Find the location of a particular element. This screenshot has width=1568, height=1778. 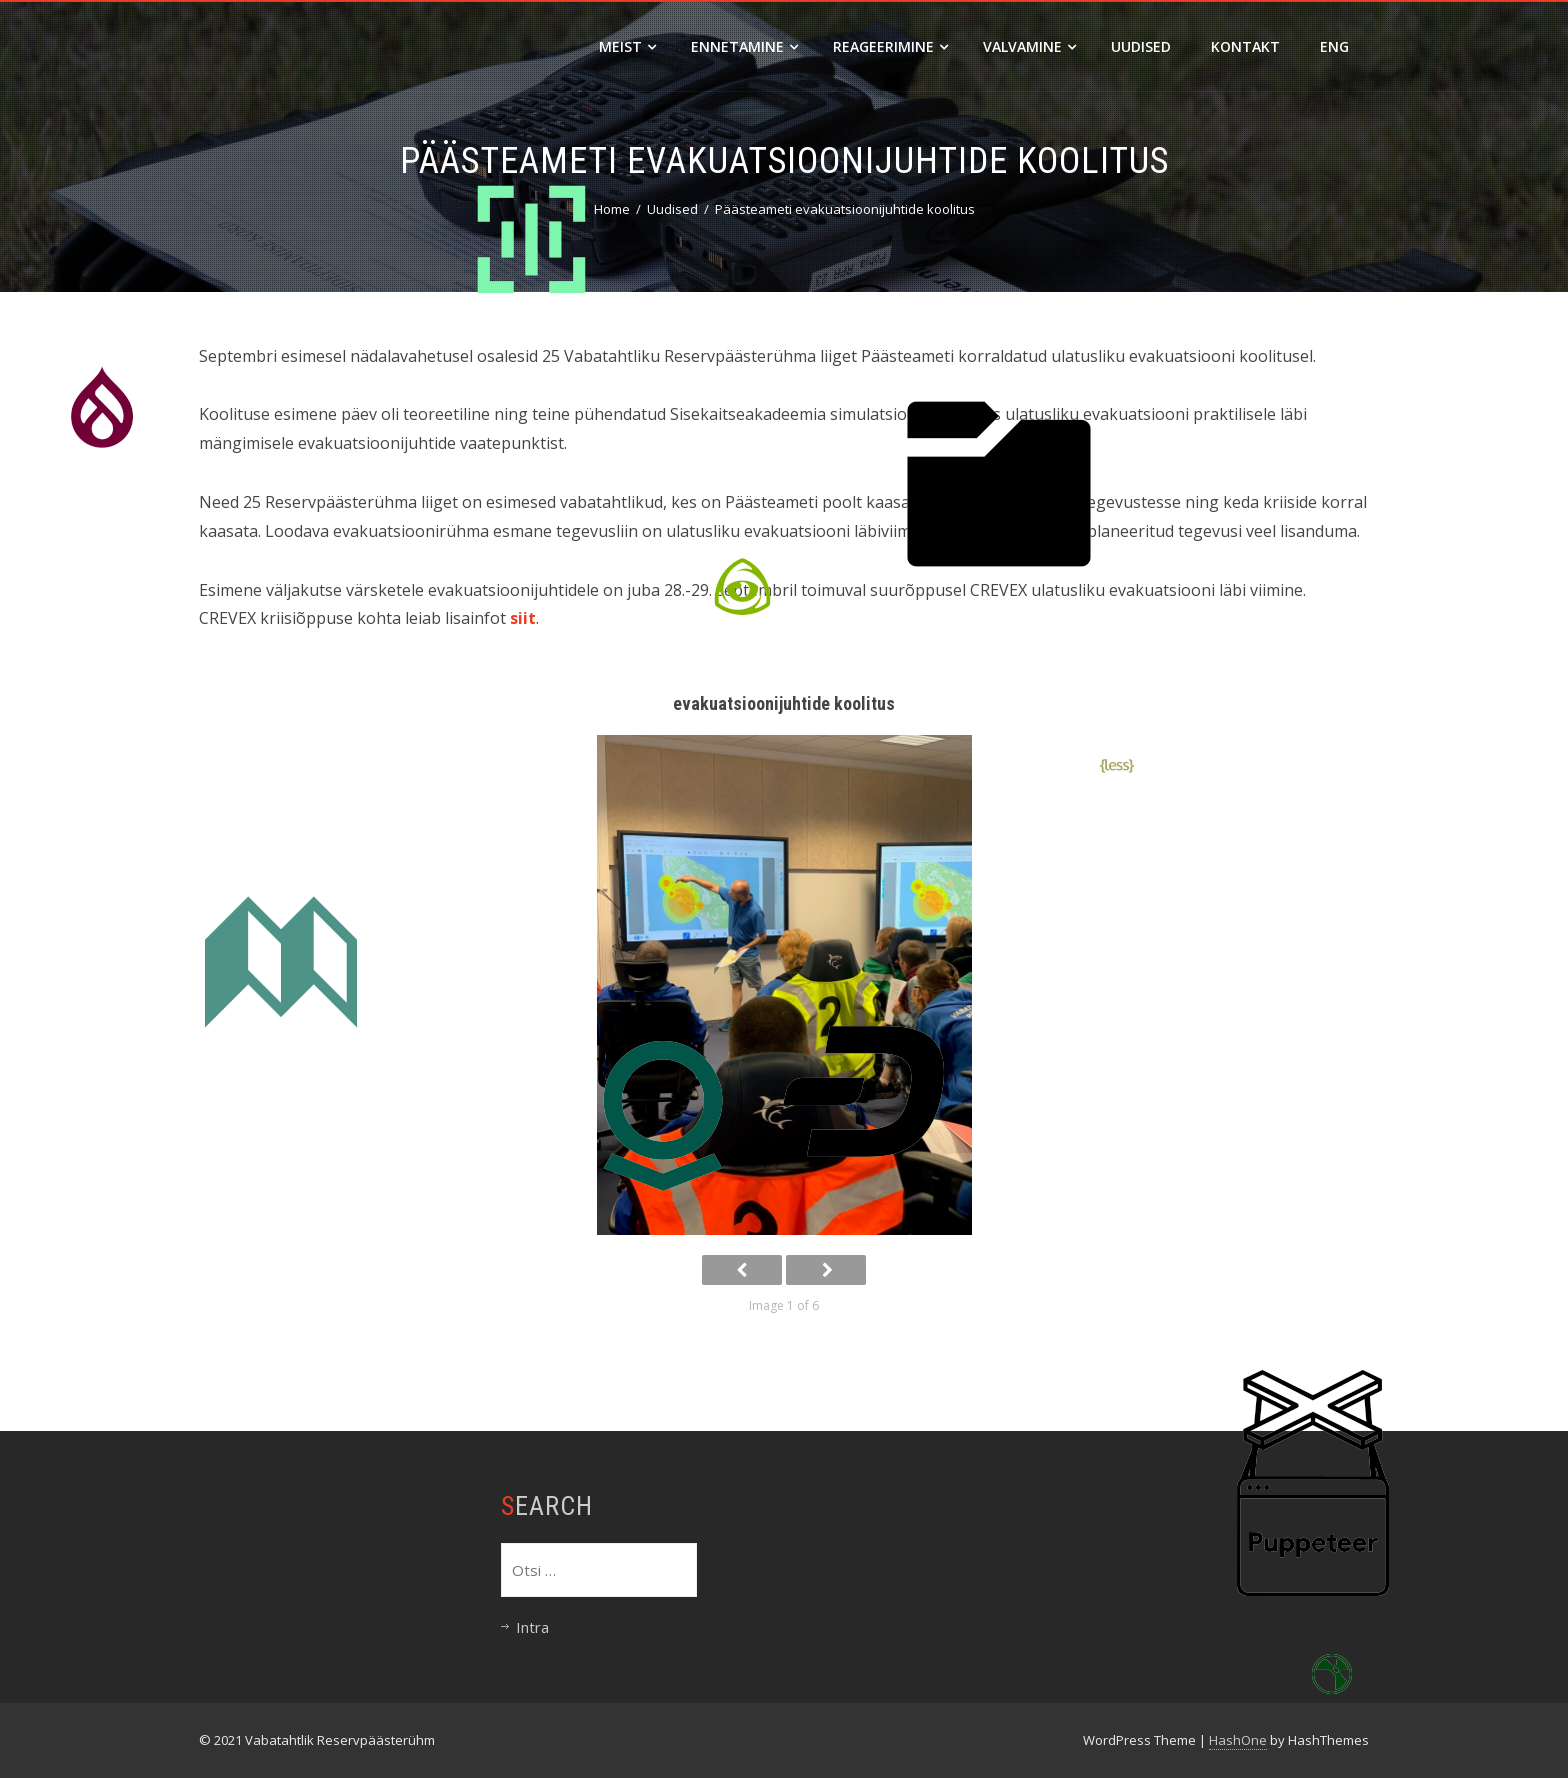

activate voice recognition or speech input is located at coordinates (531, 239).